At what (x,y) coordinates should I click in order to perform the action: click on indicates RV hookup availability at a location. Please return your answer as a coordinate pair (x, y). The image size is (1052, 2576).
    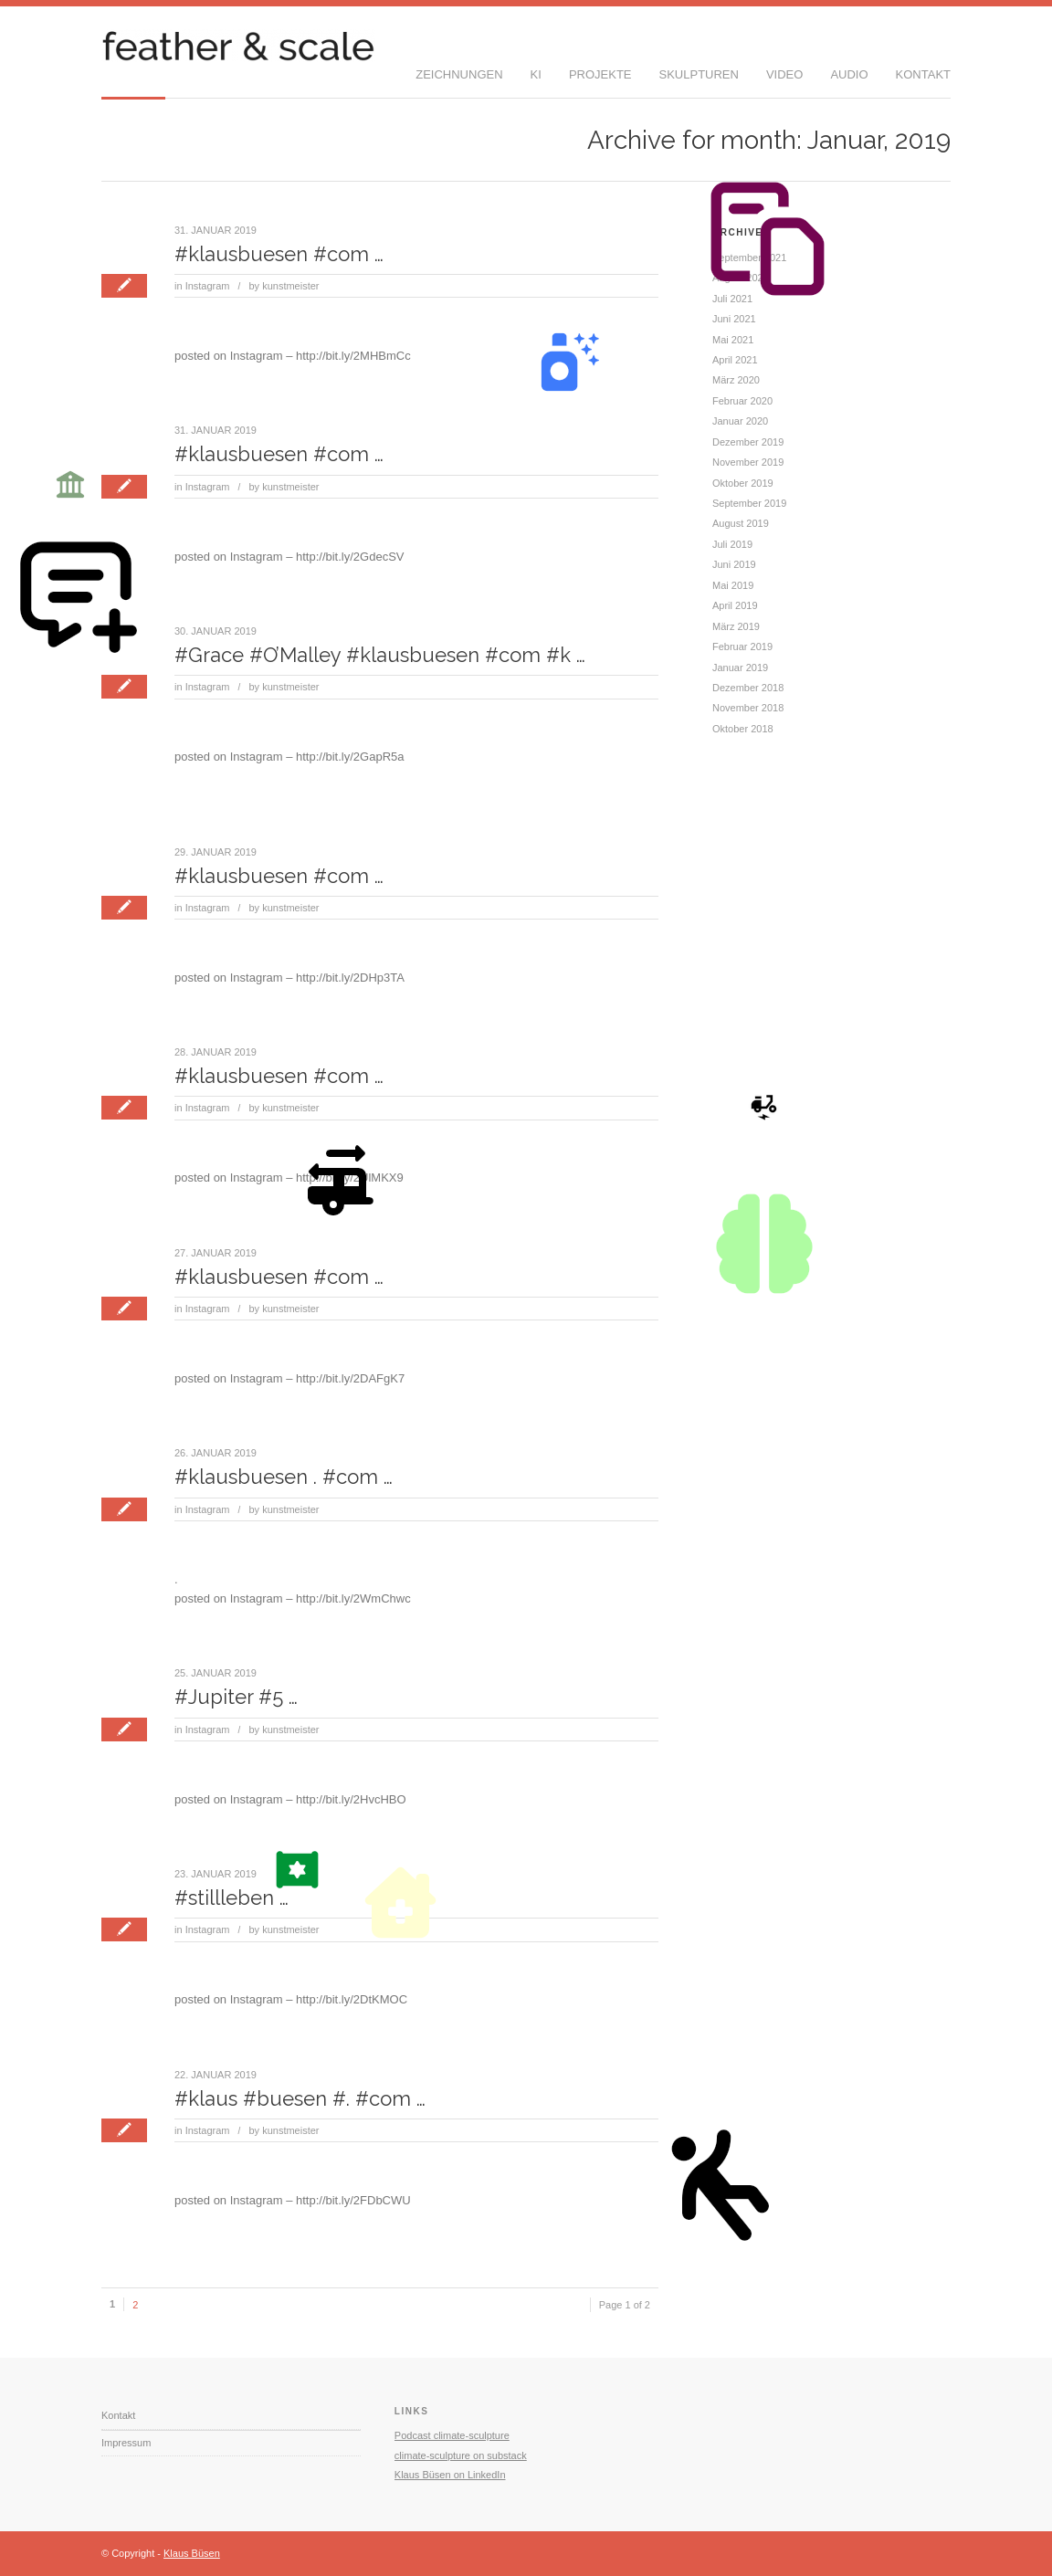
    Looking at the image, I should click on (337, 1179).